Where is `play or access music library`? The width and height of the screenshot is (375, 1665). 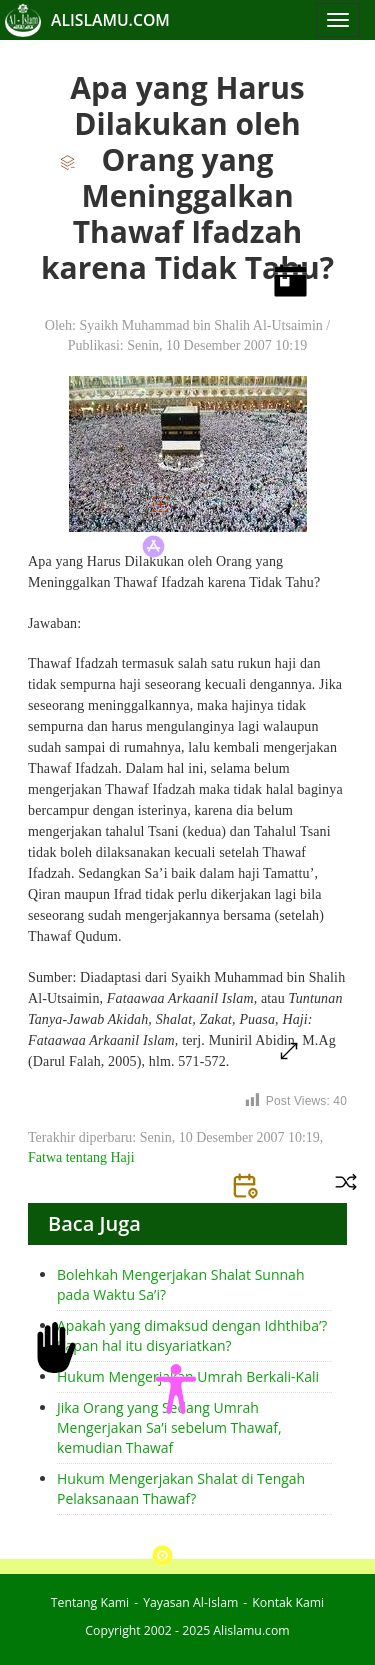 play or access music library is located at coordinates (162, 1555).